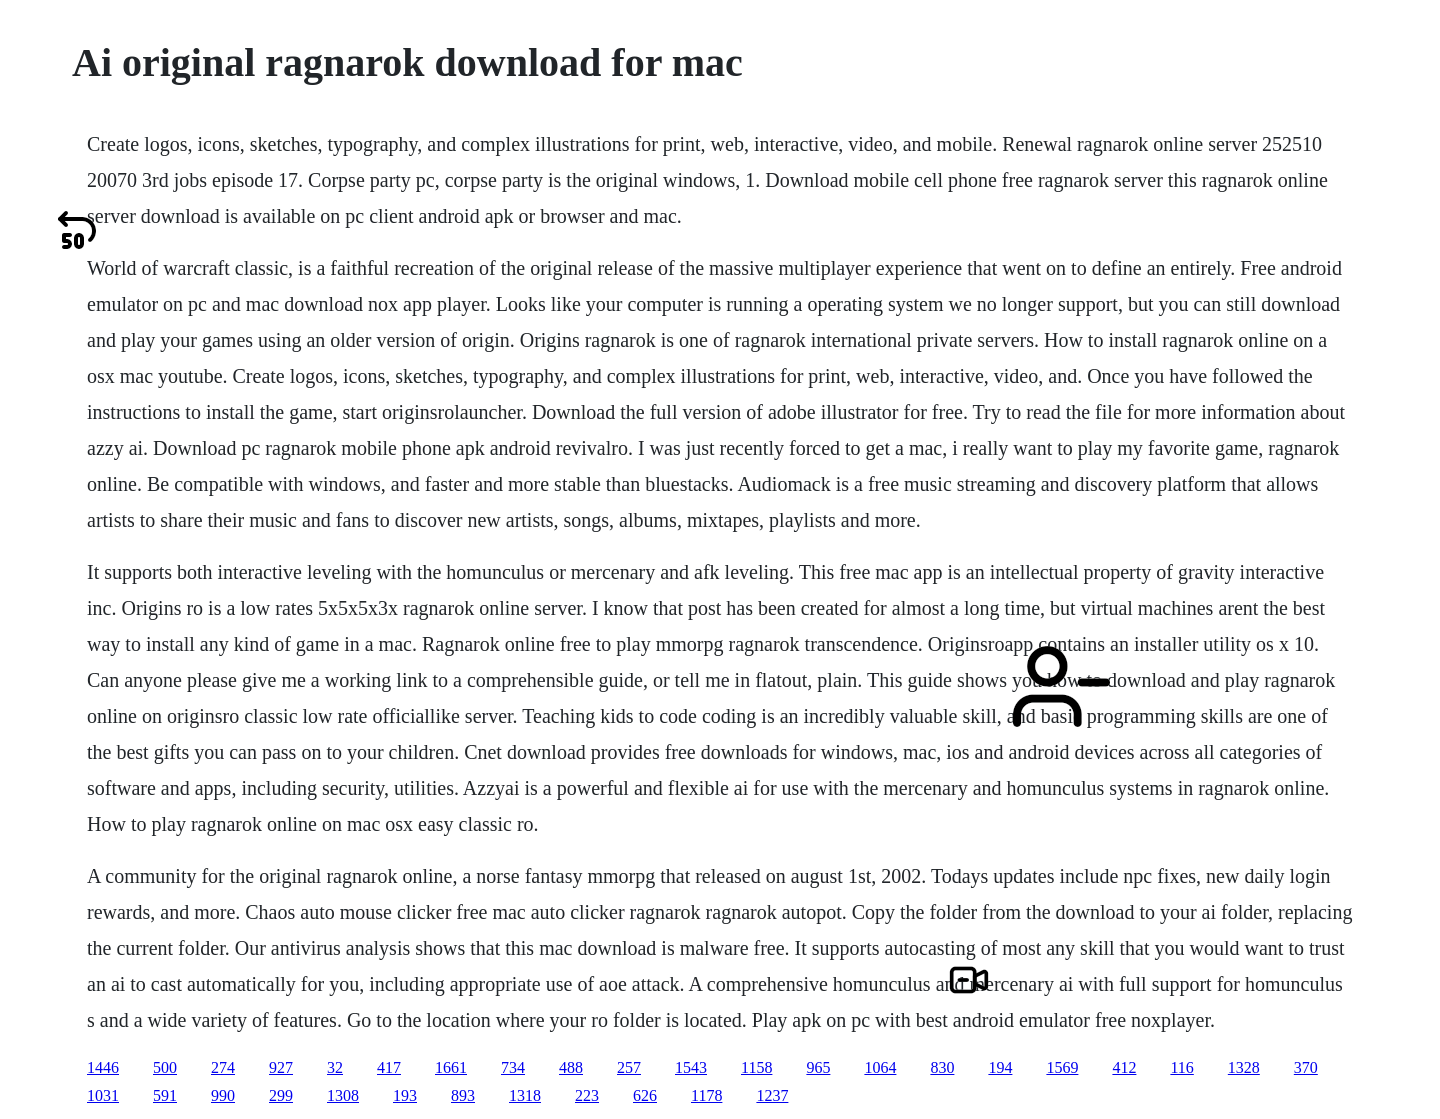  What do you see at coordinates (1061, 686) in the screenshot?
I see `remove a user or contact` at bounding box center [1061, 686].